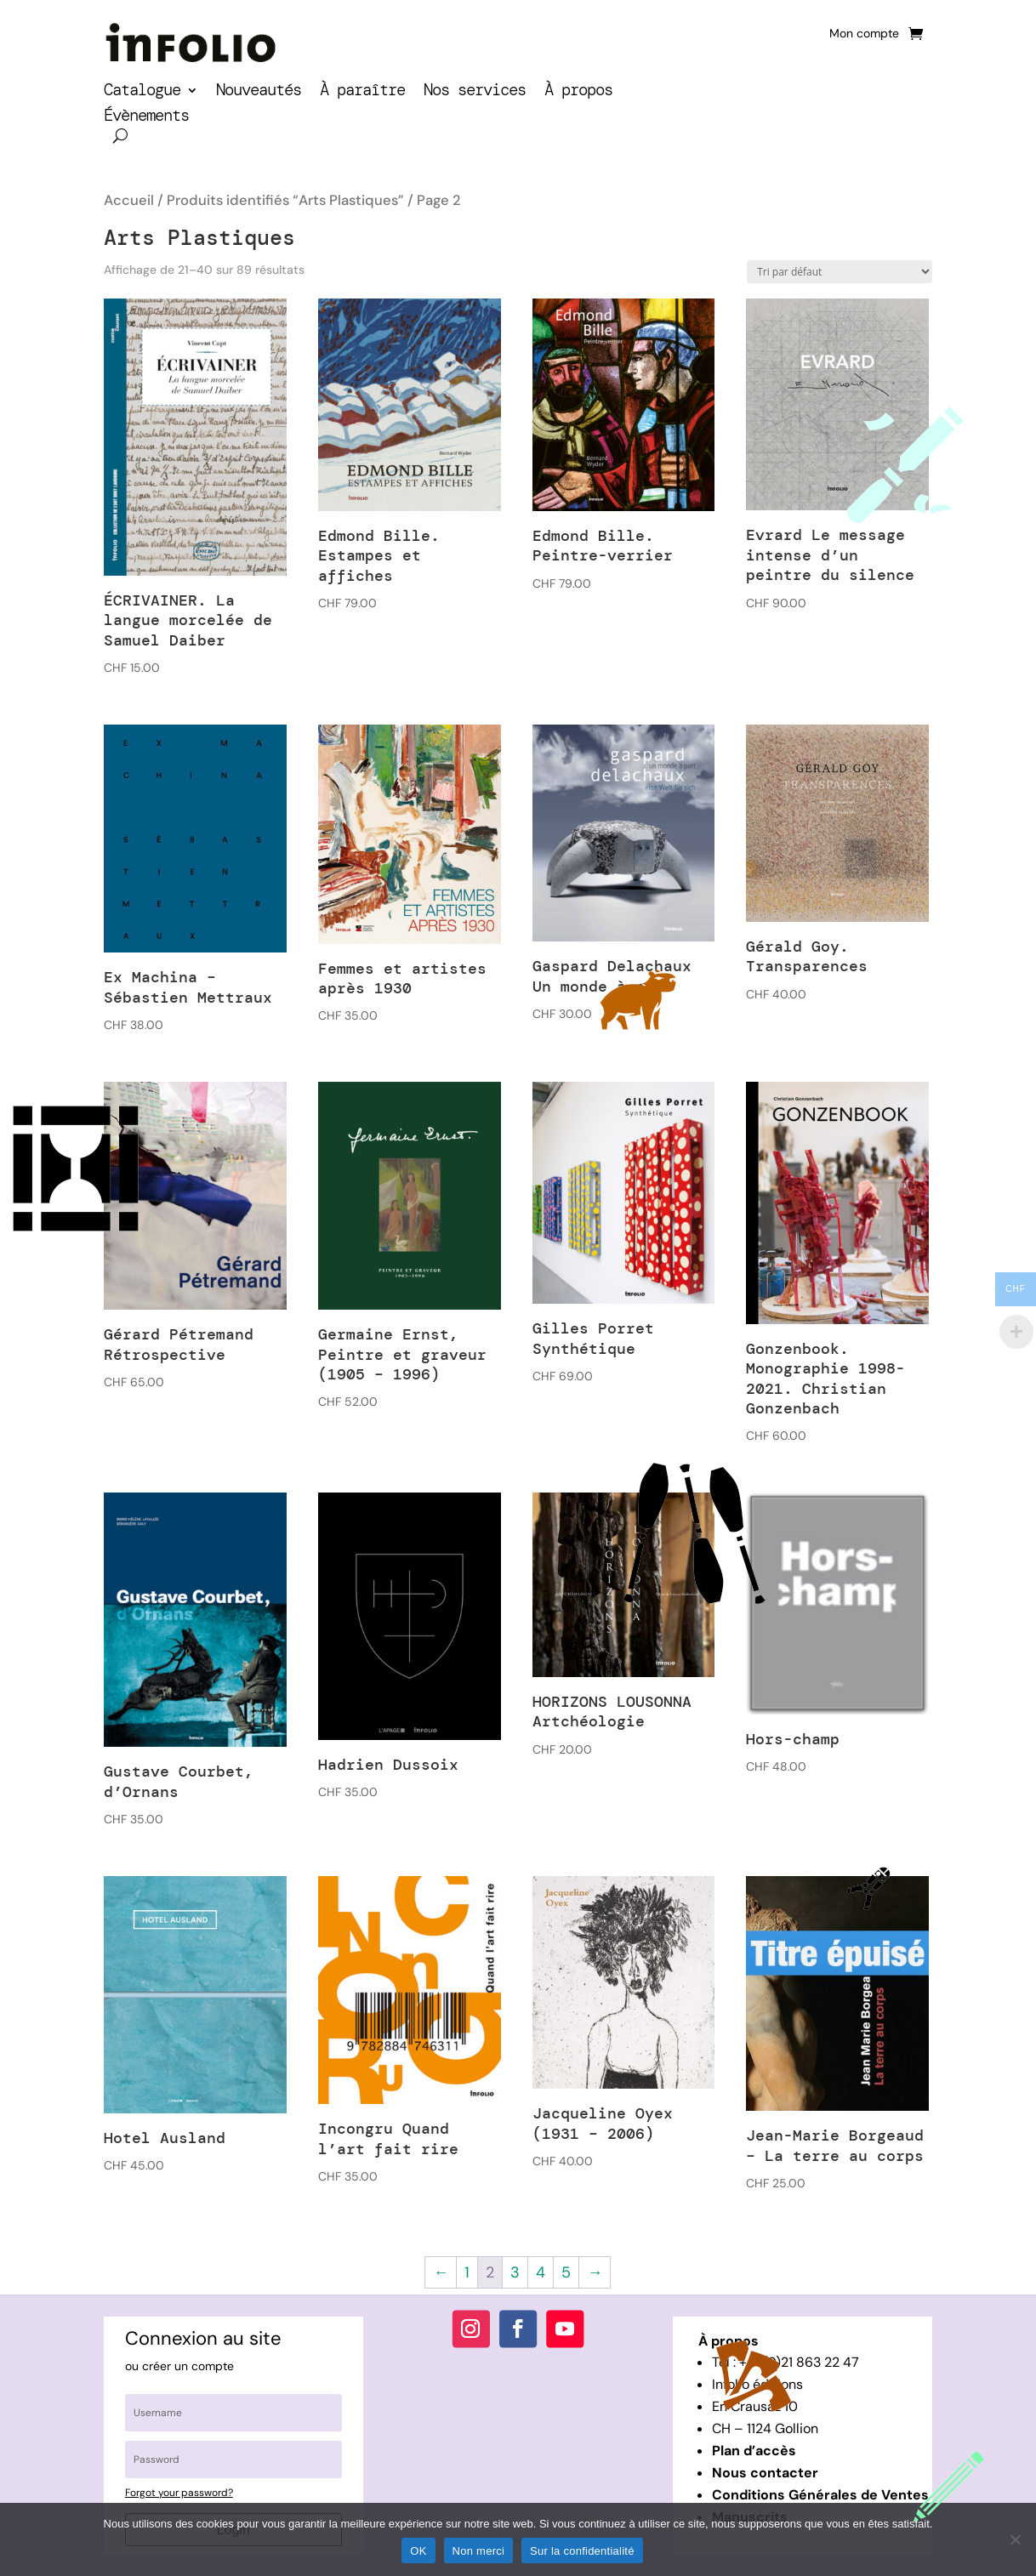 The image size is (1036, 2576). Describe the element at coordinates (753, 2375) in the screenshot. I see `select hatchet or axe weapon type` at that location.